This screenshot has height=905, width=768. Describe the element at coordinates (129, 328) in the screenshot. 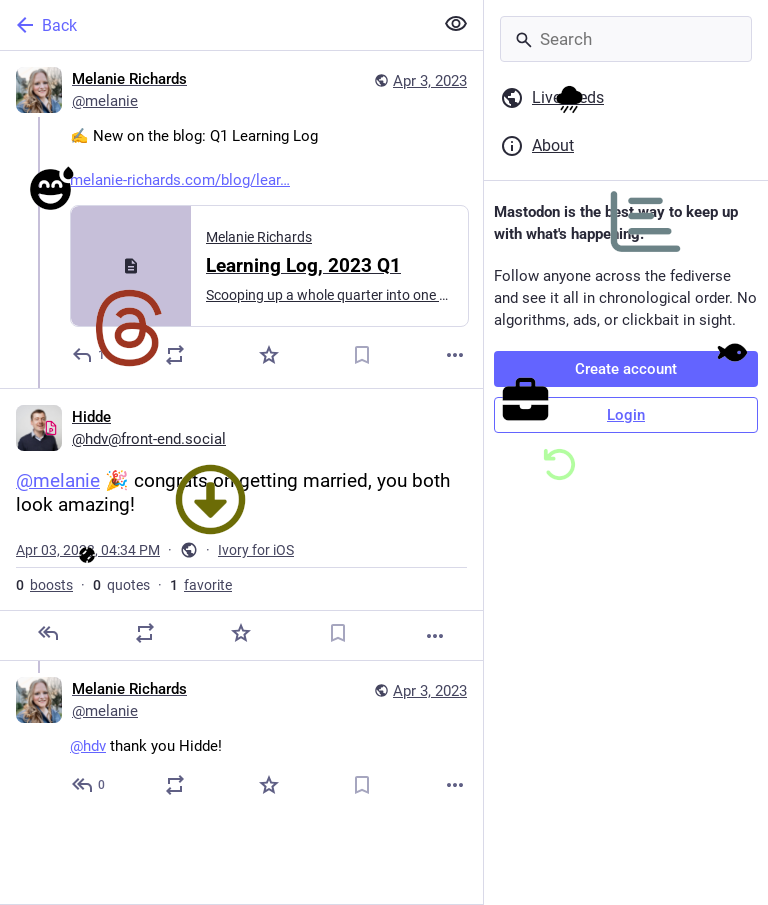

I see `open the Threads app` at that location.